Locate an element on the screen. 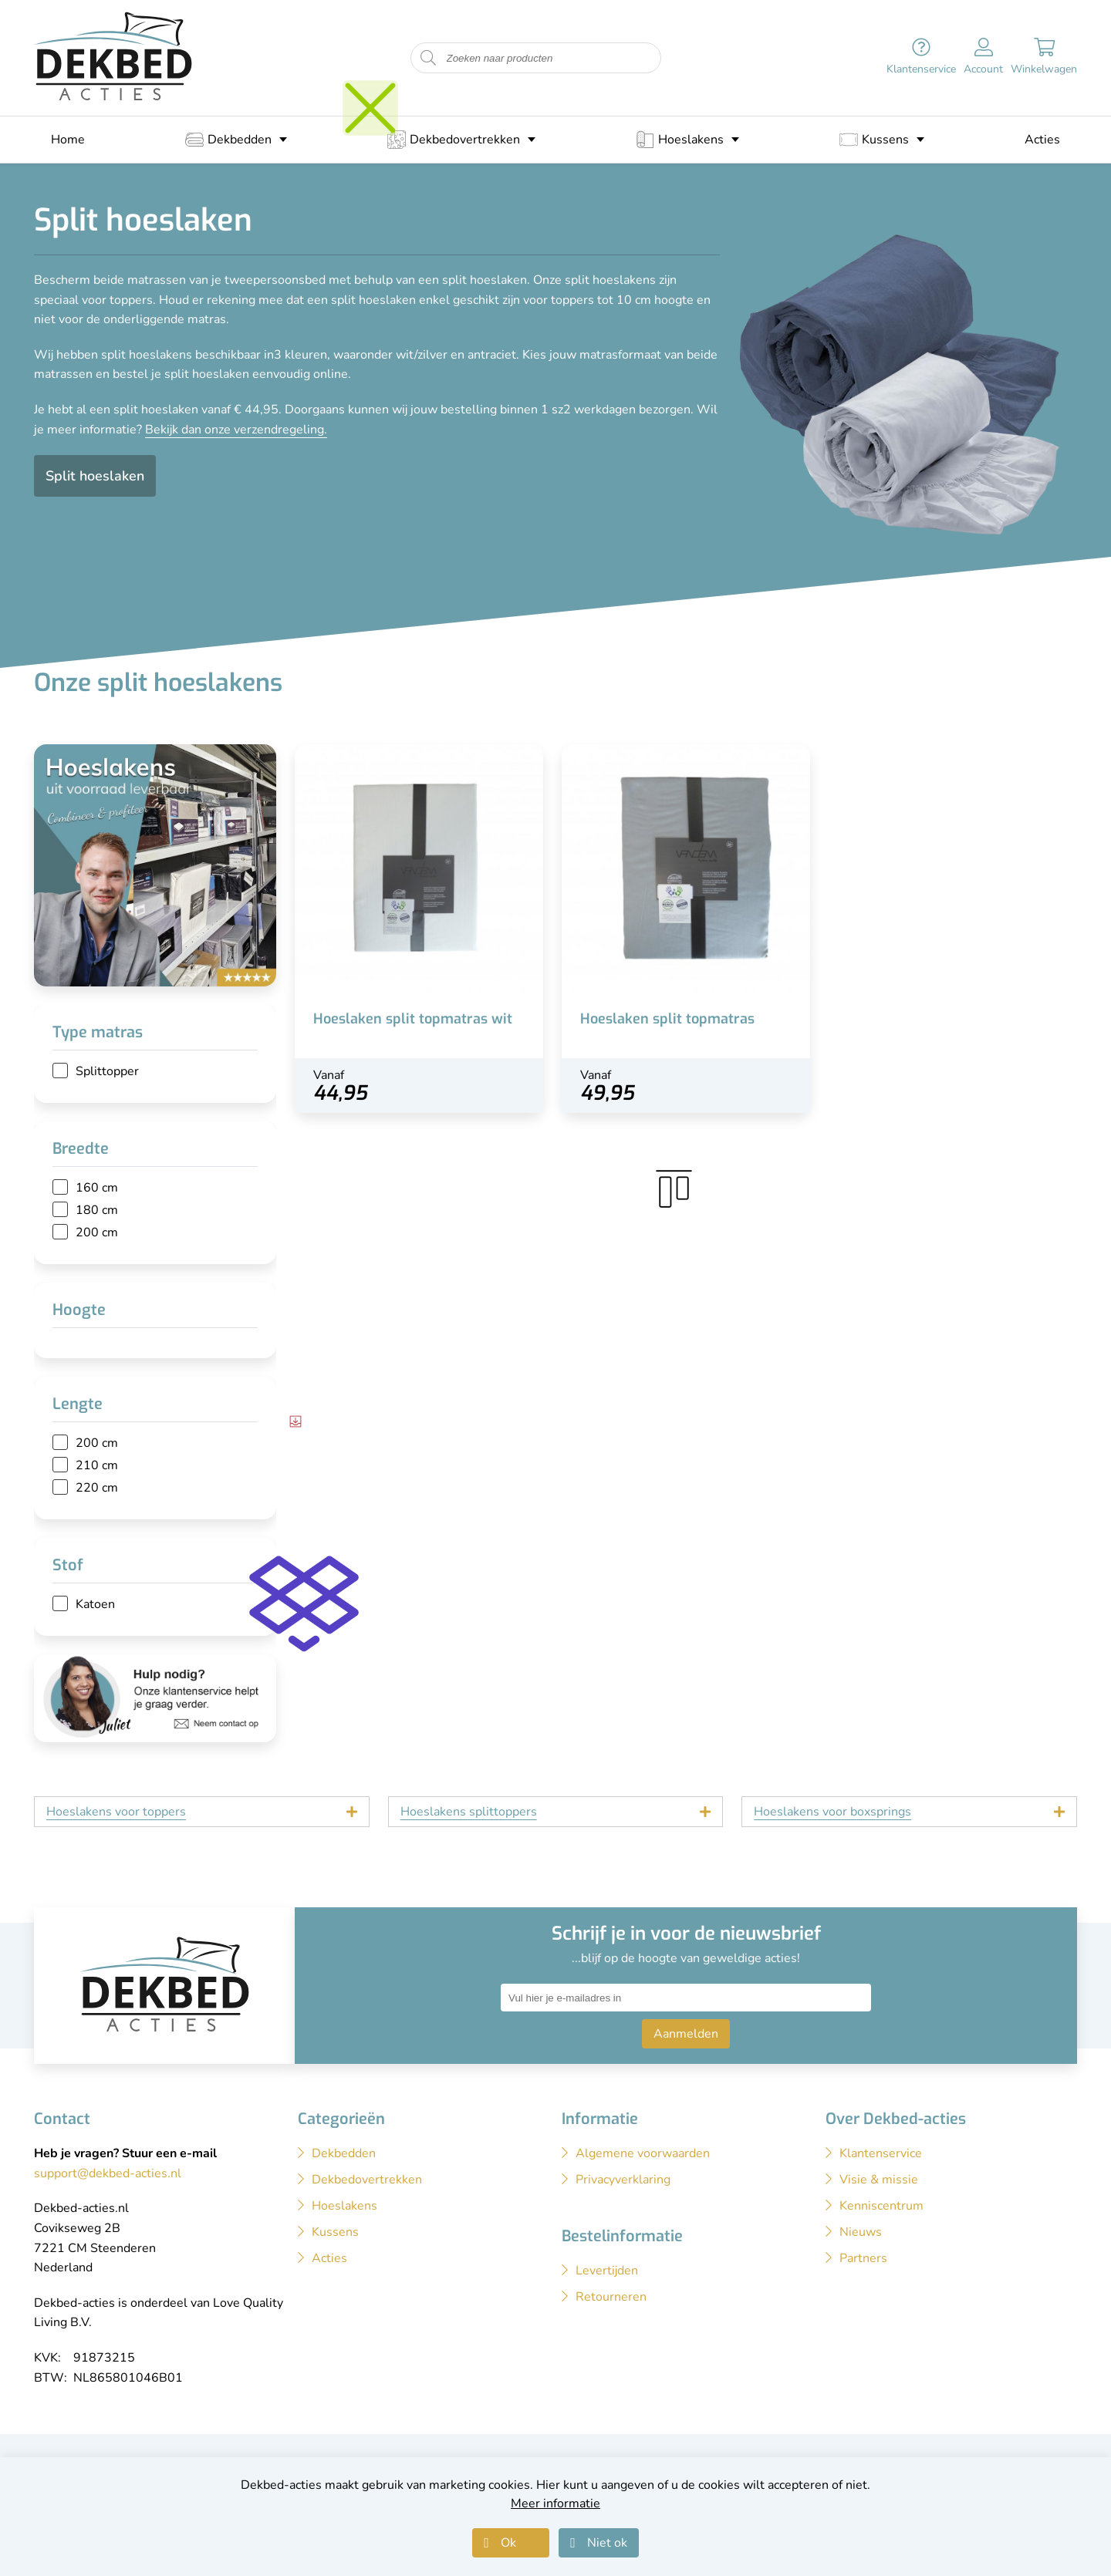 This screenshot has width=1111, height=2576. align selected objects to the top edge is located at coordinates (674, 1188).